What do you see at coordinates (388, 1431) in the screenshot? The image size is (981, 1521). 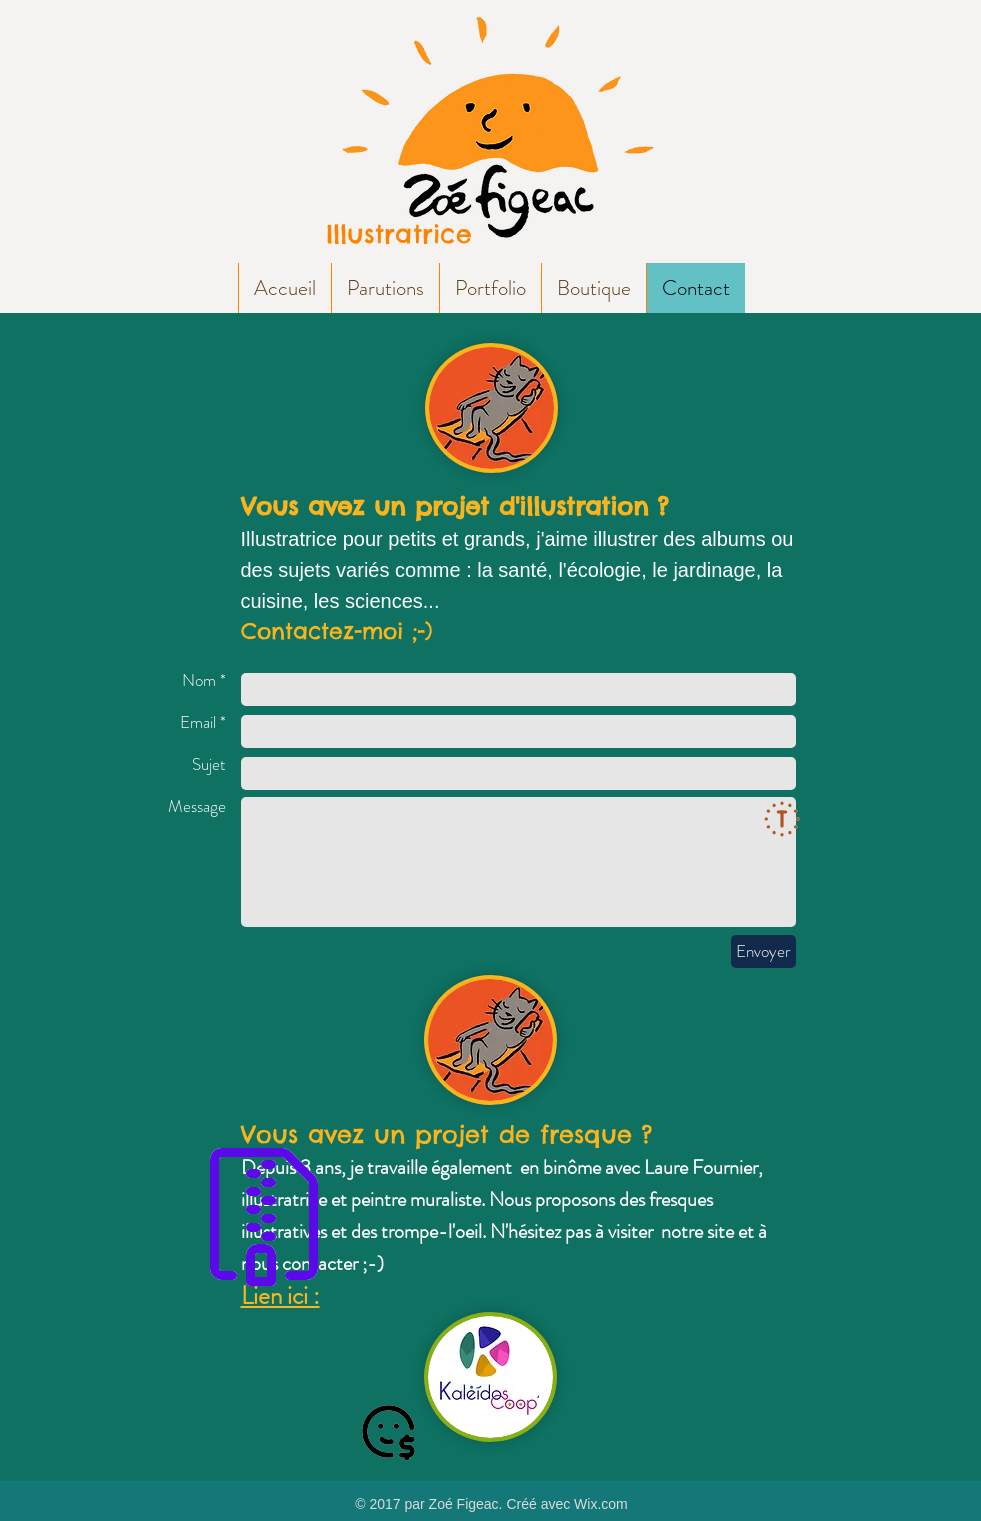 I see `view account balance or earnings` at bounding box center [388, 1431].